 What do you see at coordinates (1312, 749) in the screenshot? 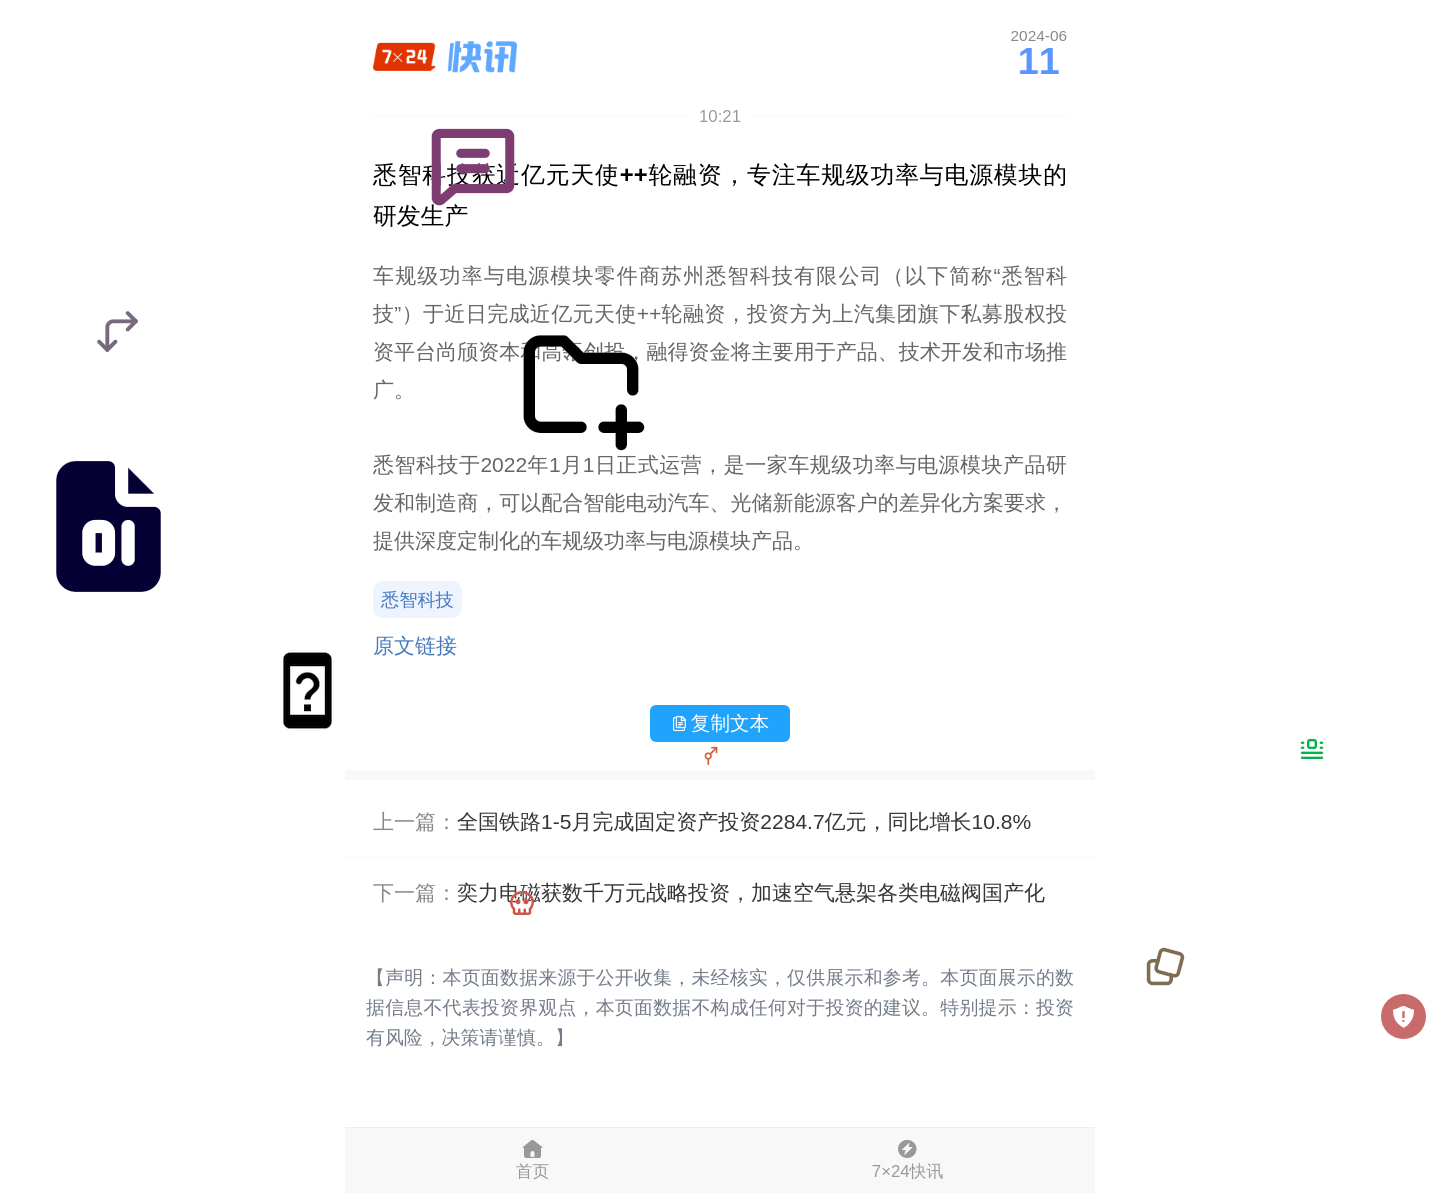
I see `center-align an element within its container` at bounding box center [1312, 749].